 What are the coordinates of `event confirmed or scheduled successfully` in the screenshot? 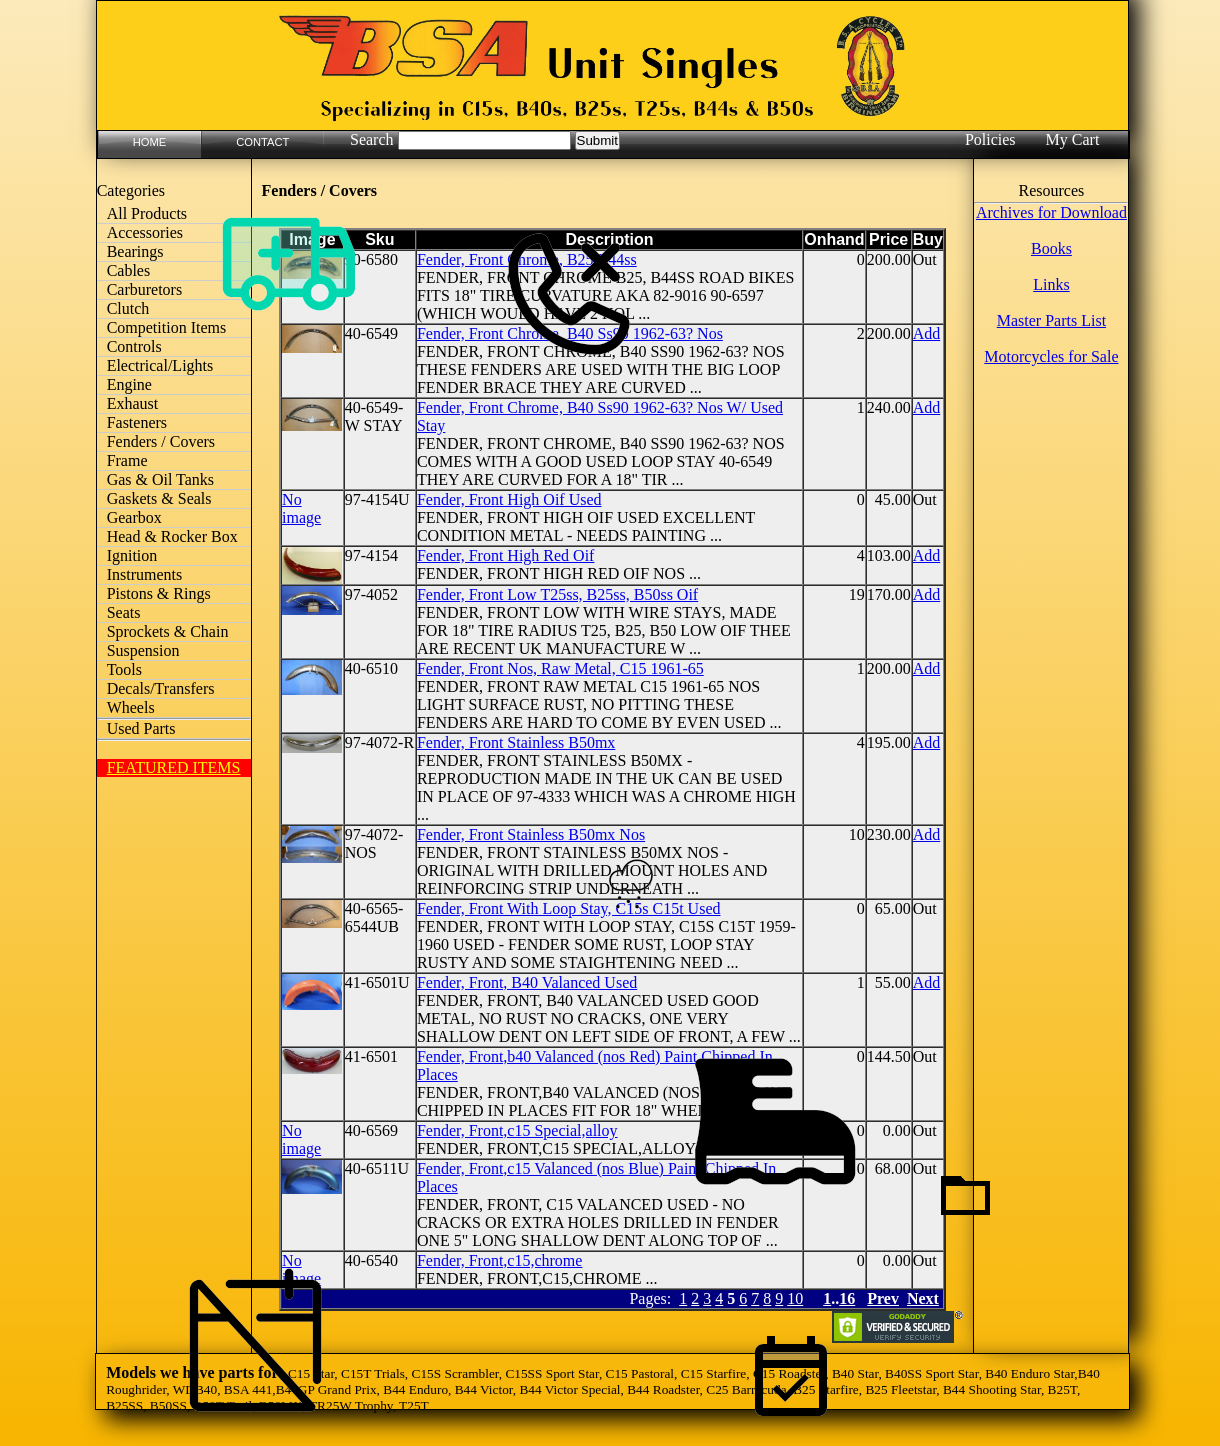 It's located at (791, 1380).